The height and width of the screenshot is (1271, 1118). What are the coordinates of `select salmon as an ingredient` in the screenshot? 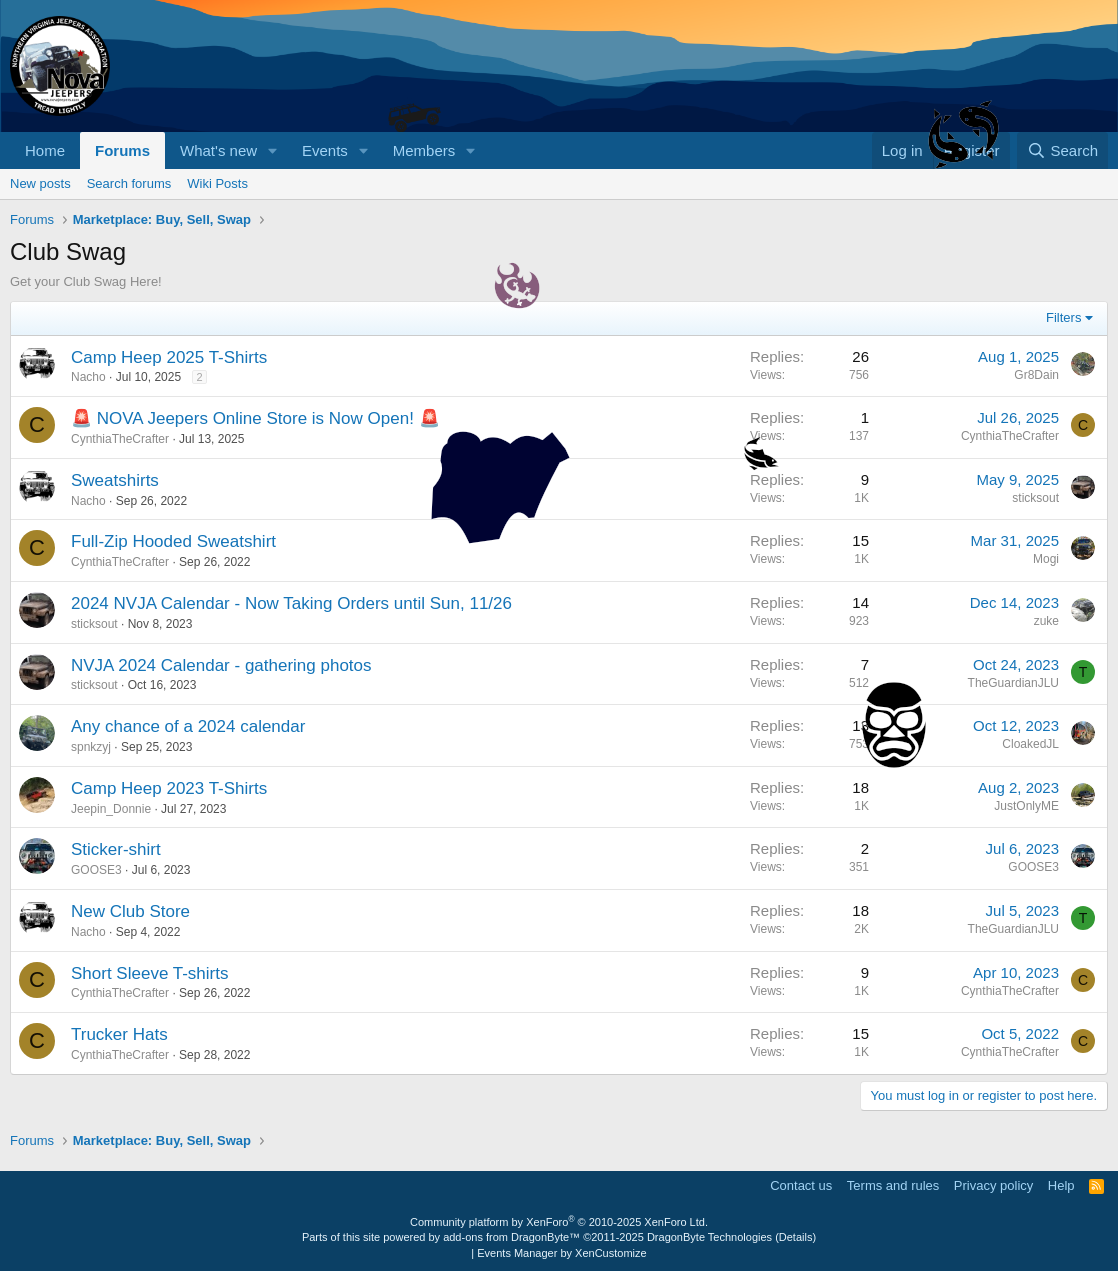 It's located at (761, 453).